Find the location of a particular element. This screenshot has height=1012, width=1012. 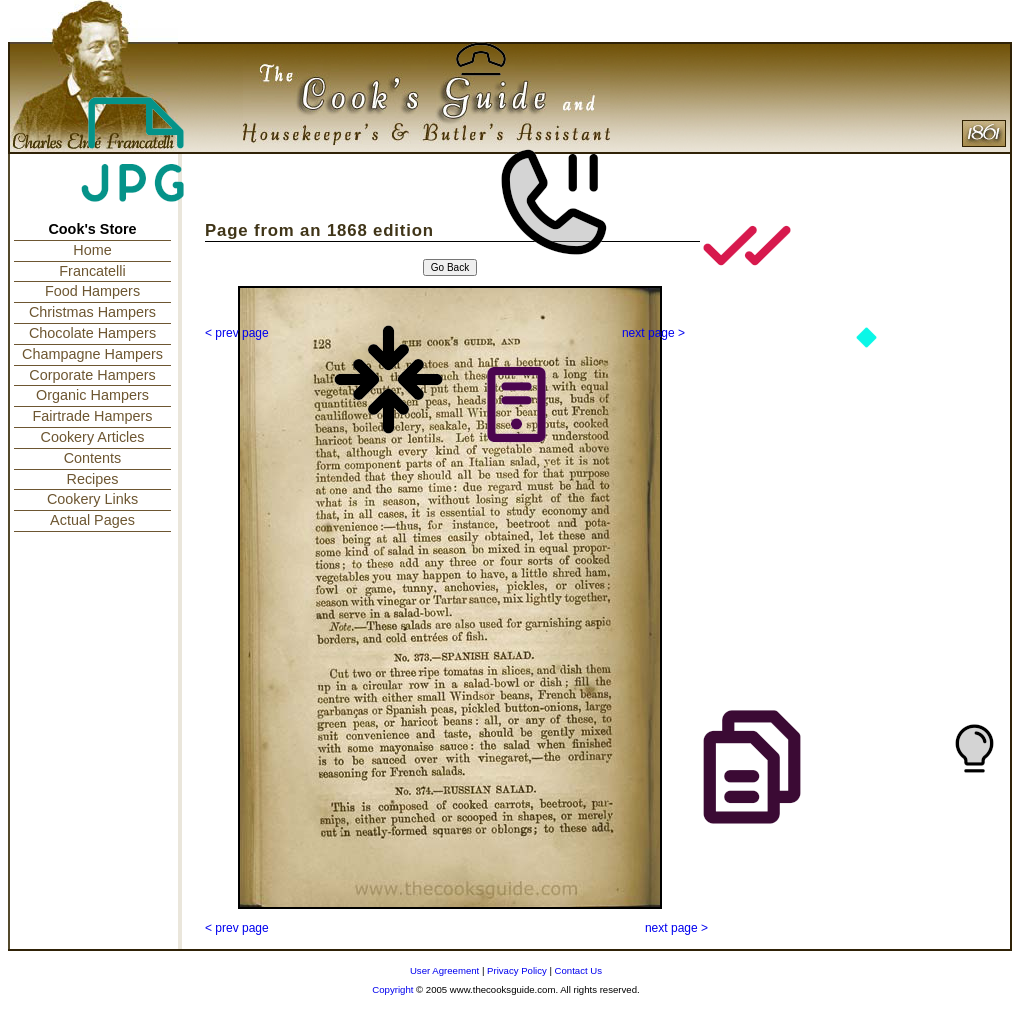

access server or desktop computer settings is located at coordinates (516, 404).